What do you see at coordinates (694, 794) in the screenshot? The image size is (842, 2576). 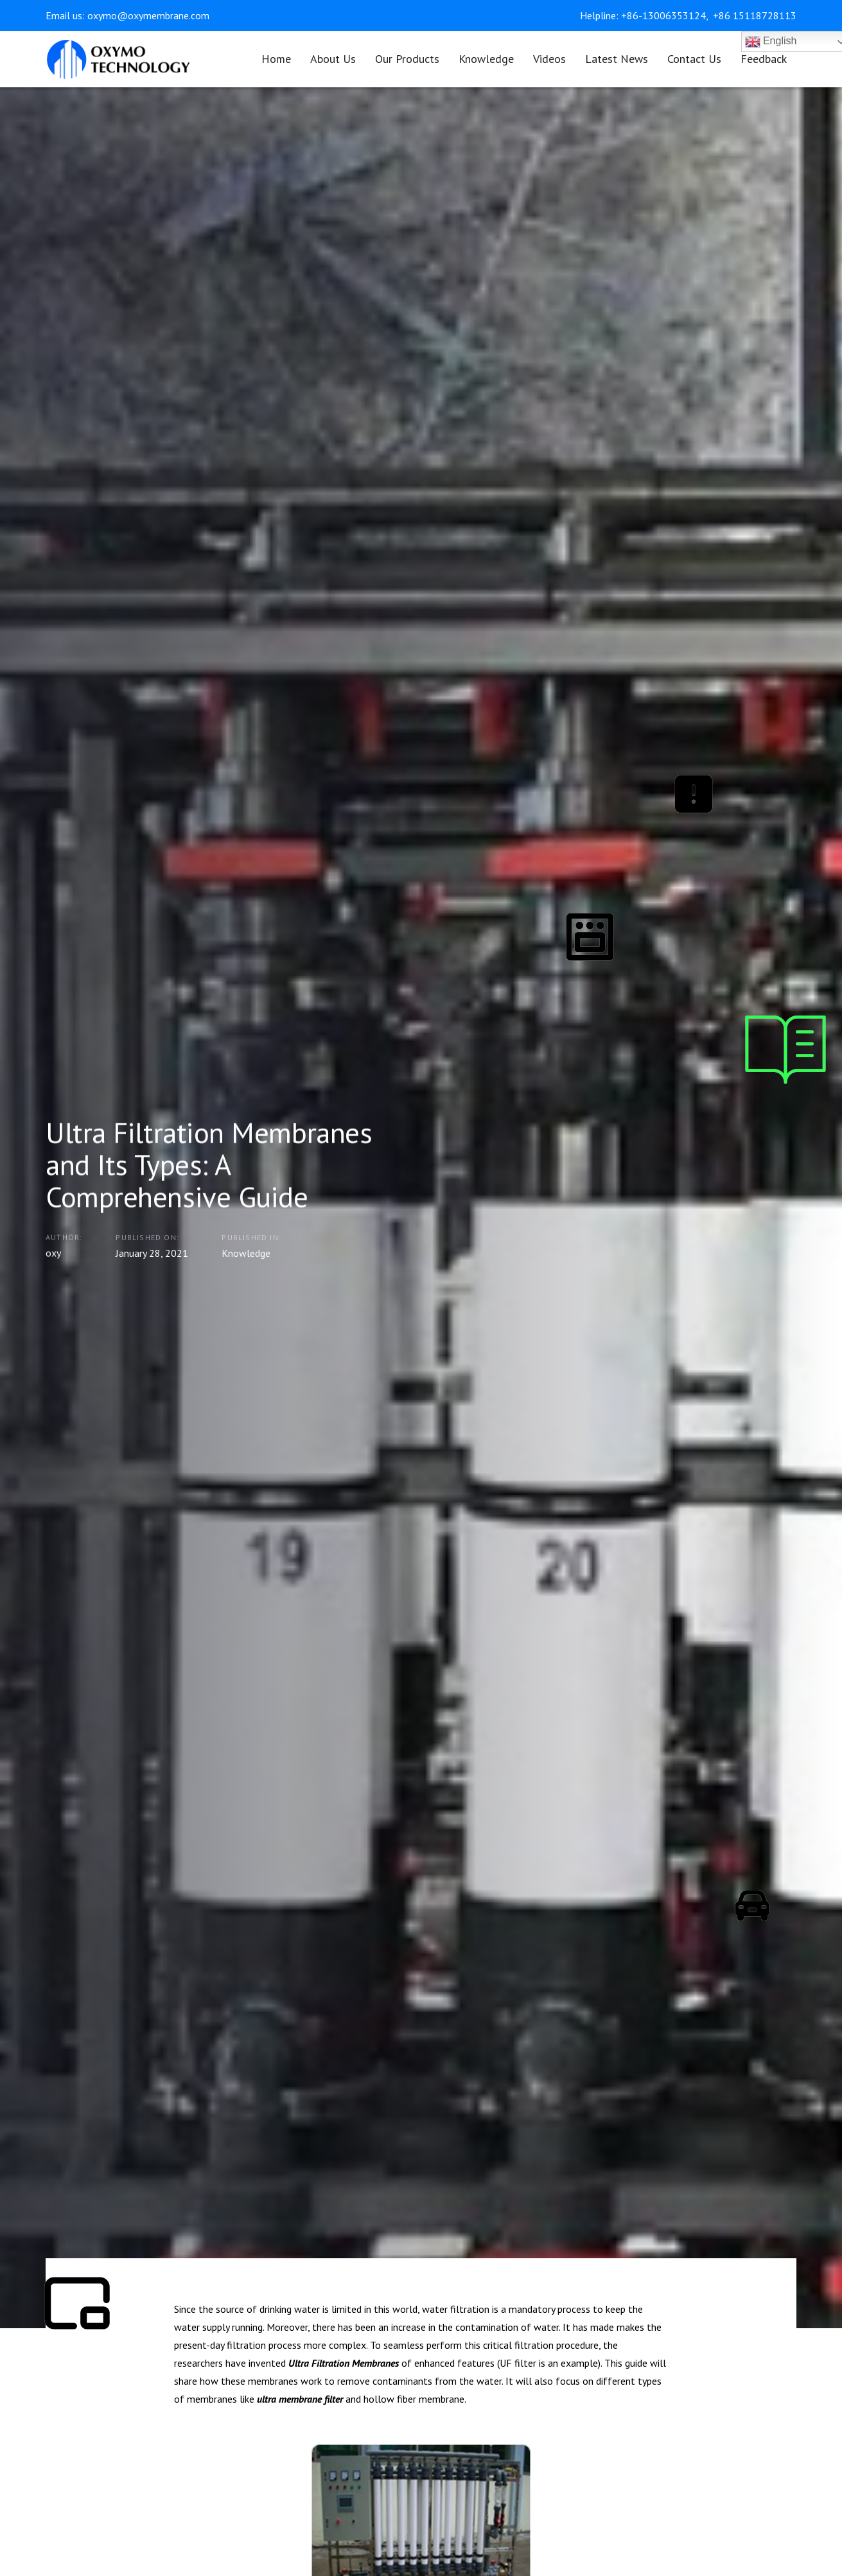 I see `indicates a warning or alert status` at bounding box center [694, 794].